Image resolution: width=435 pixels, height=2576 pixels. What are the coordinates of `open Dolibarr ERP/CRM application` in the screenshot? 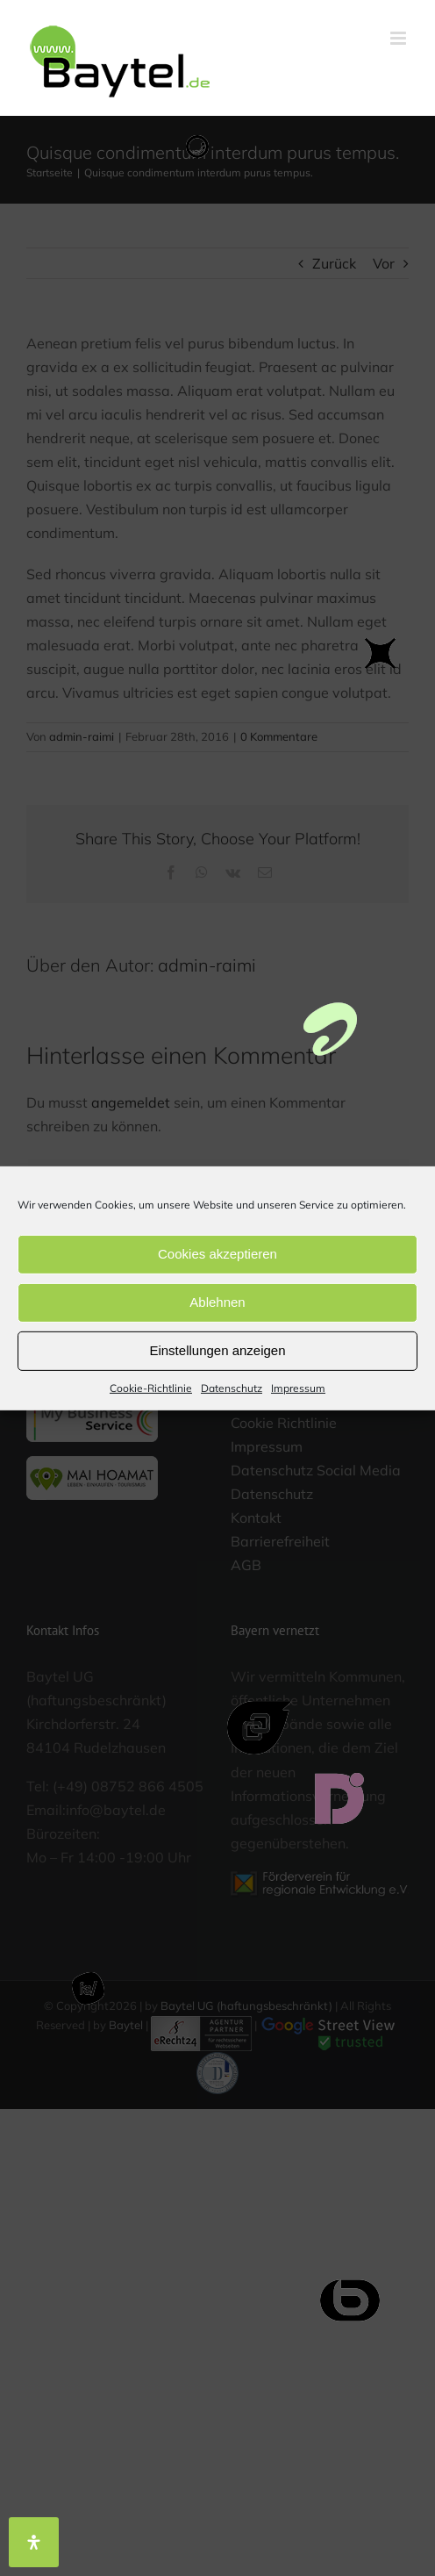 It's located at (339, 1798).